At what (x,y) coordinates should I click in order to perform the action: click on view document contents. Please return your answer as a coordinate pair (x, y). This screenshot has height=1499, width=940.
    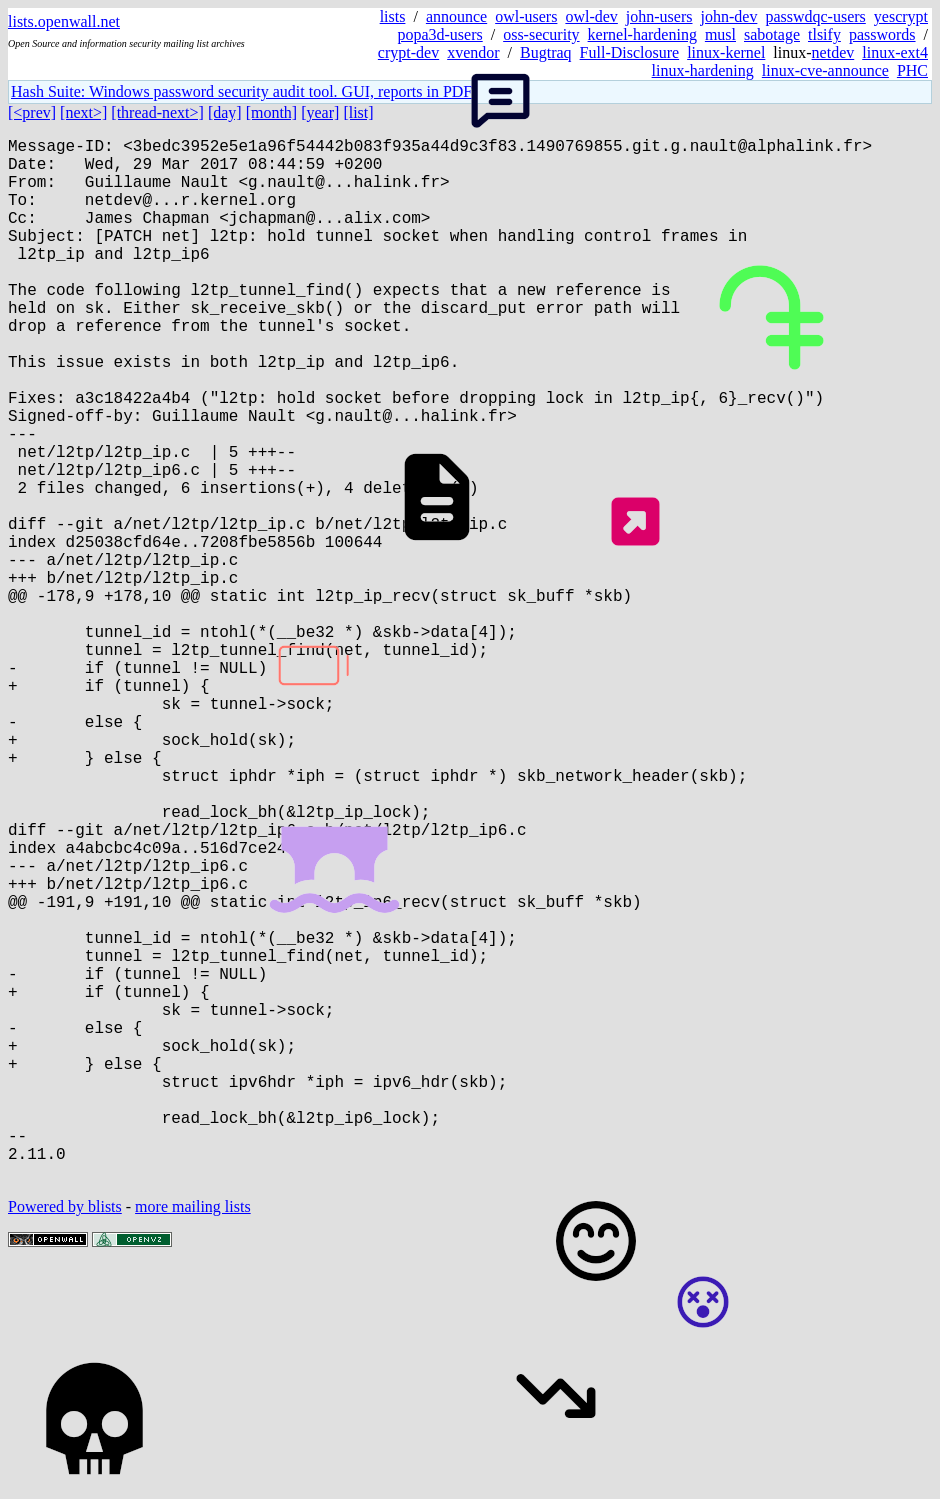
    Looking at the image, I should click on (437, 497).